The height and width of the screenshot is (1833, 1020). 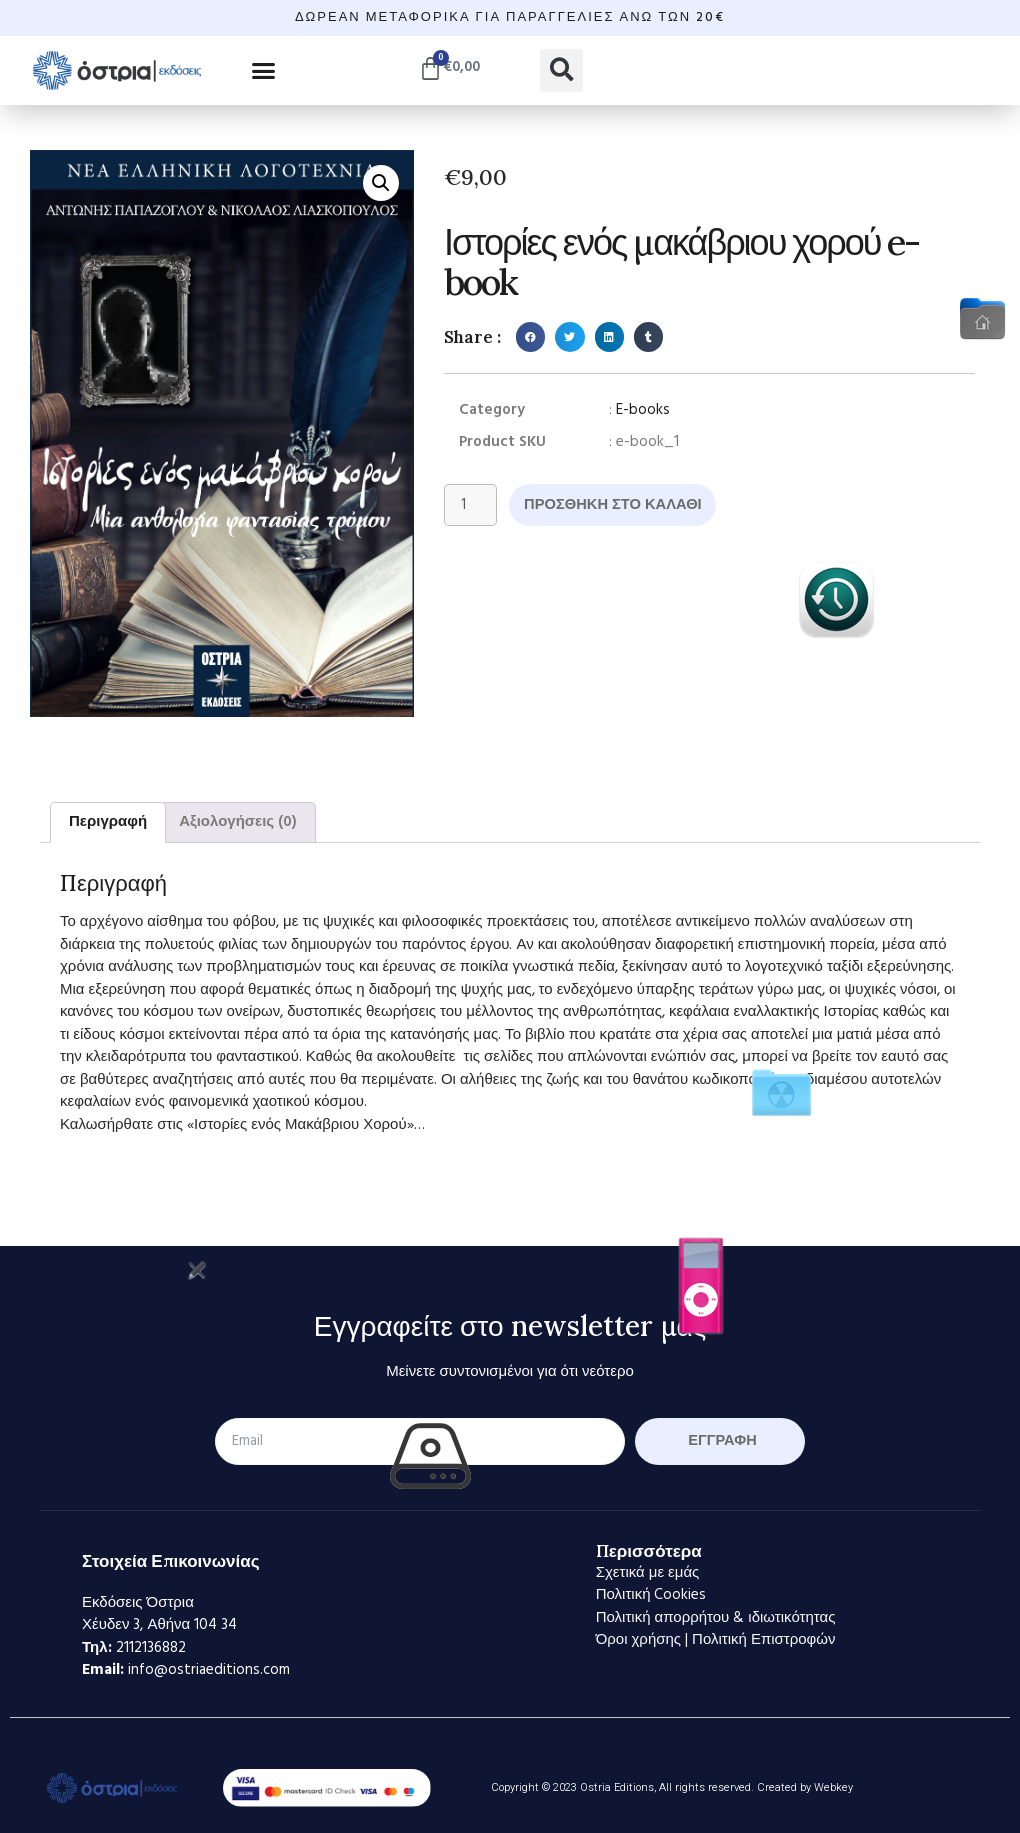 I want to click on open Time Machine backup and restore utility, so click(x=836, y=599).